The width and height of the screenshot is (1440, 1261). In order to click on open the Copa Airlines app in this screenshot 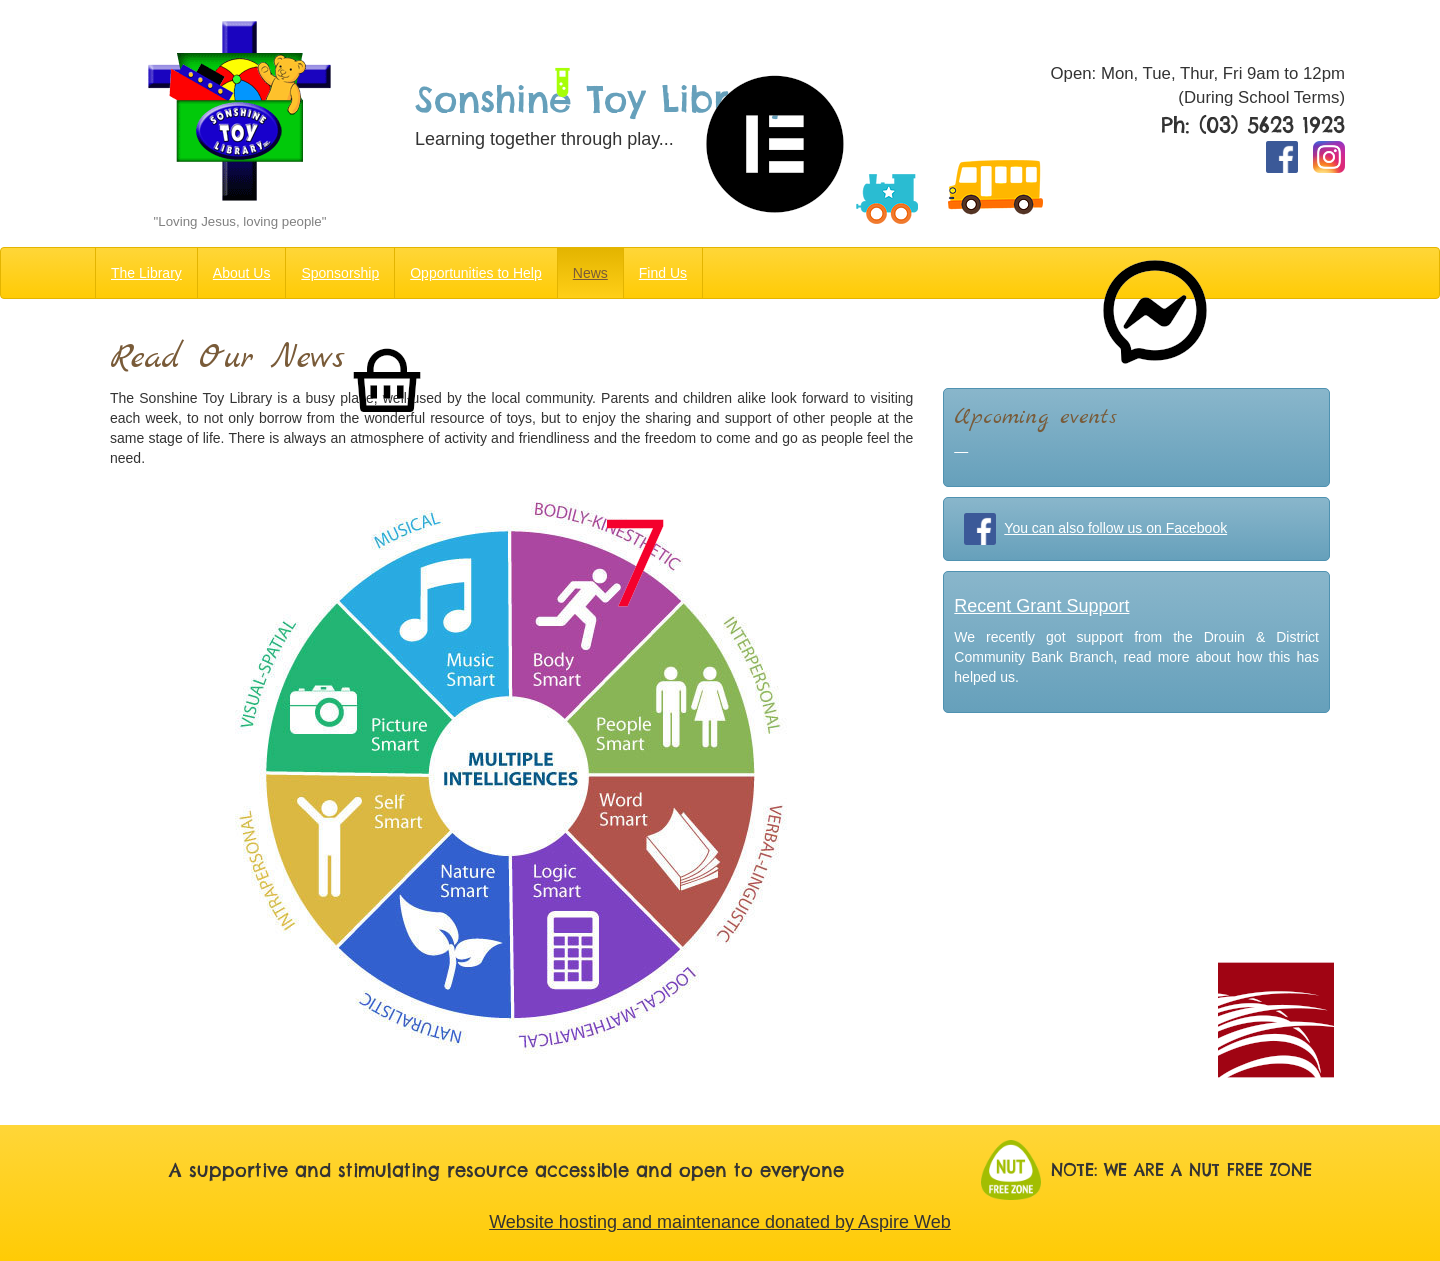, I will do `click(1276, 1020)`.